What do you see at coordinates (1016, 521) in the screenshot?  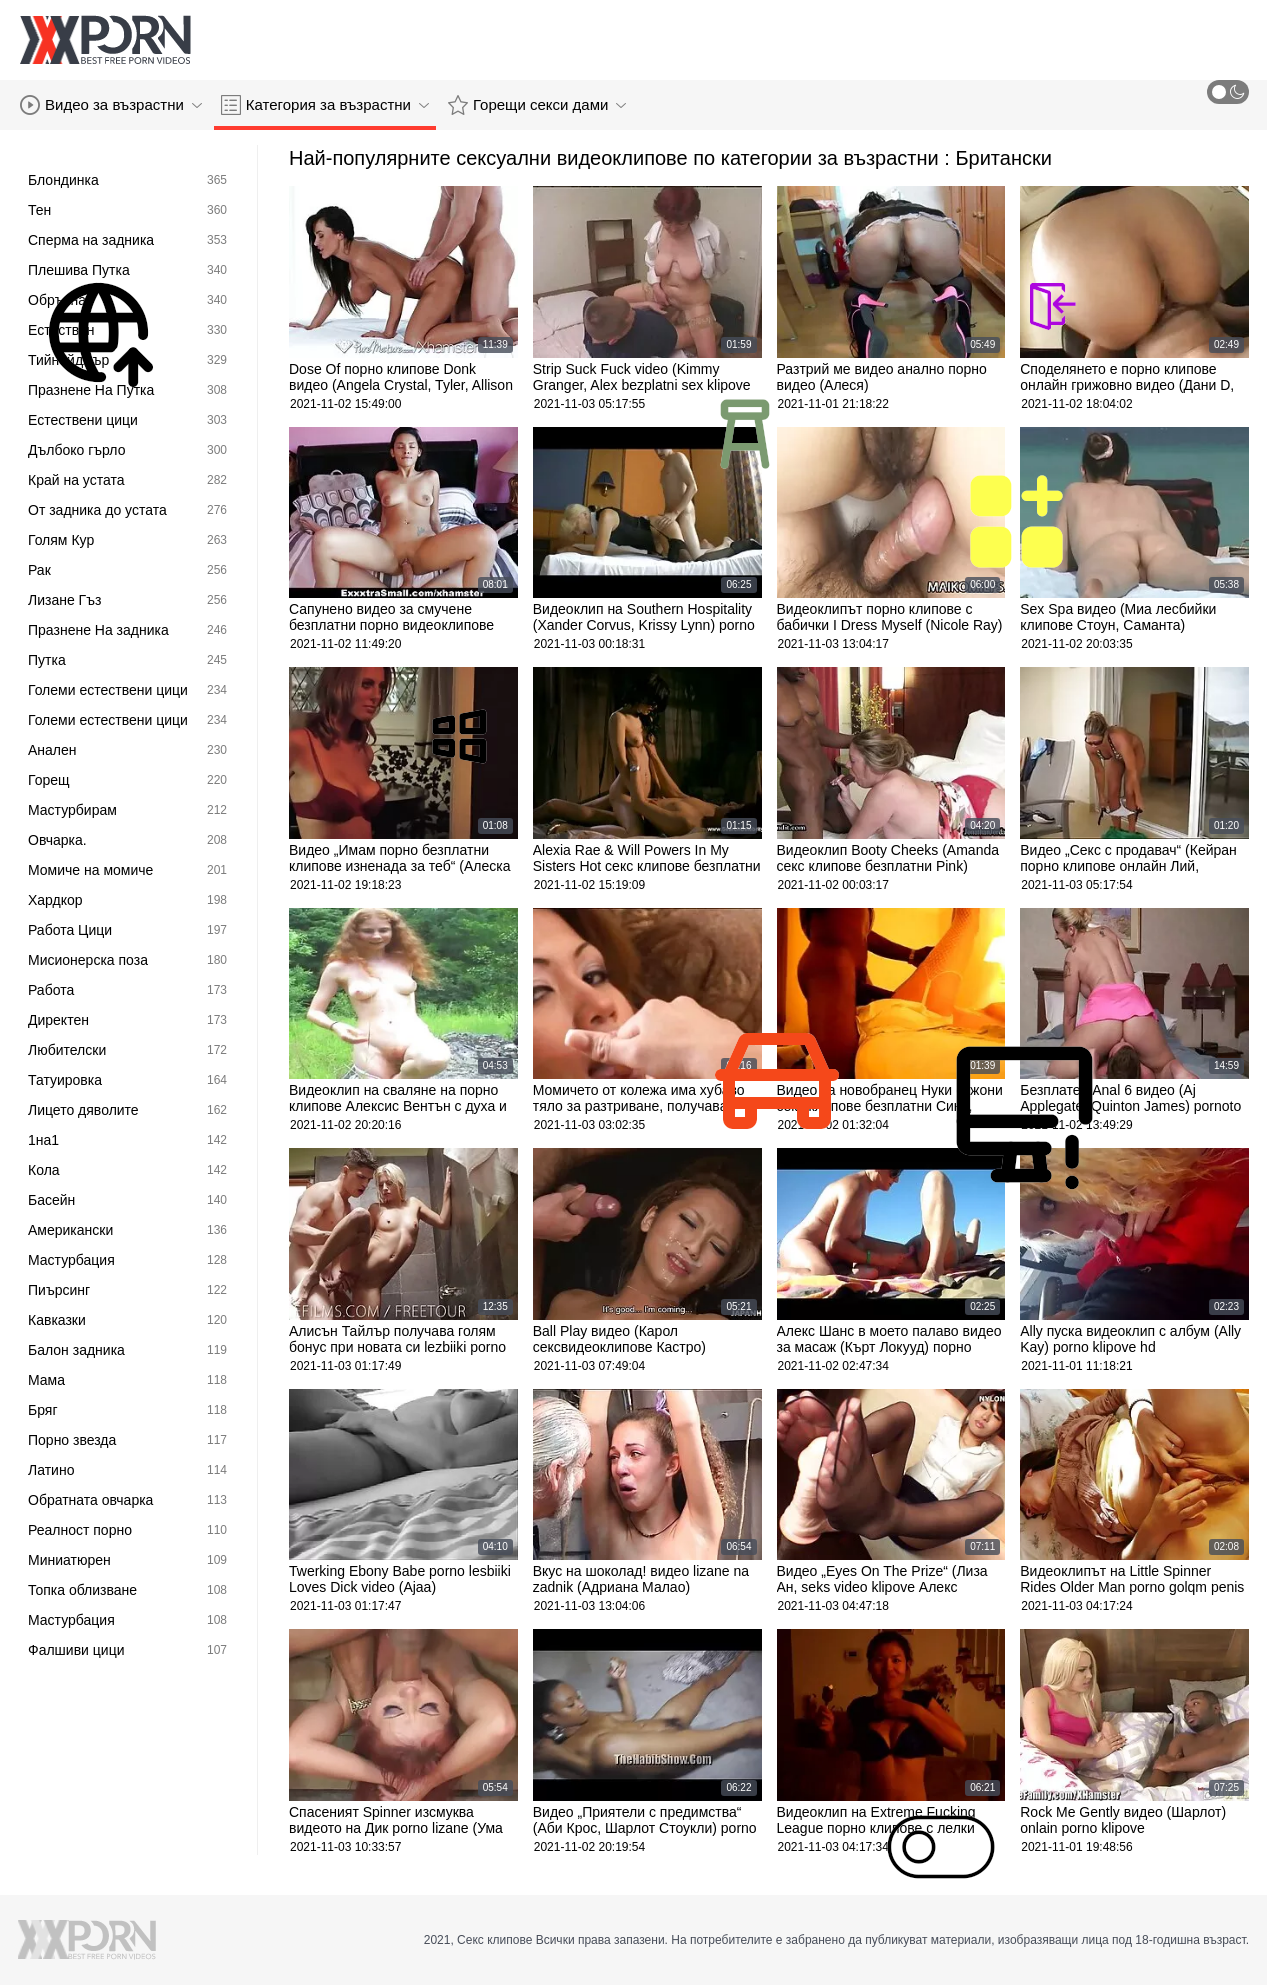 I see `access app drawer or menu` at bounding box center [1016, 521].